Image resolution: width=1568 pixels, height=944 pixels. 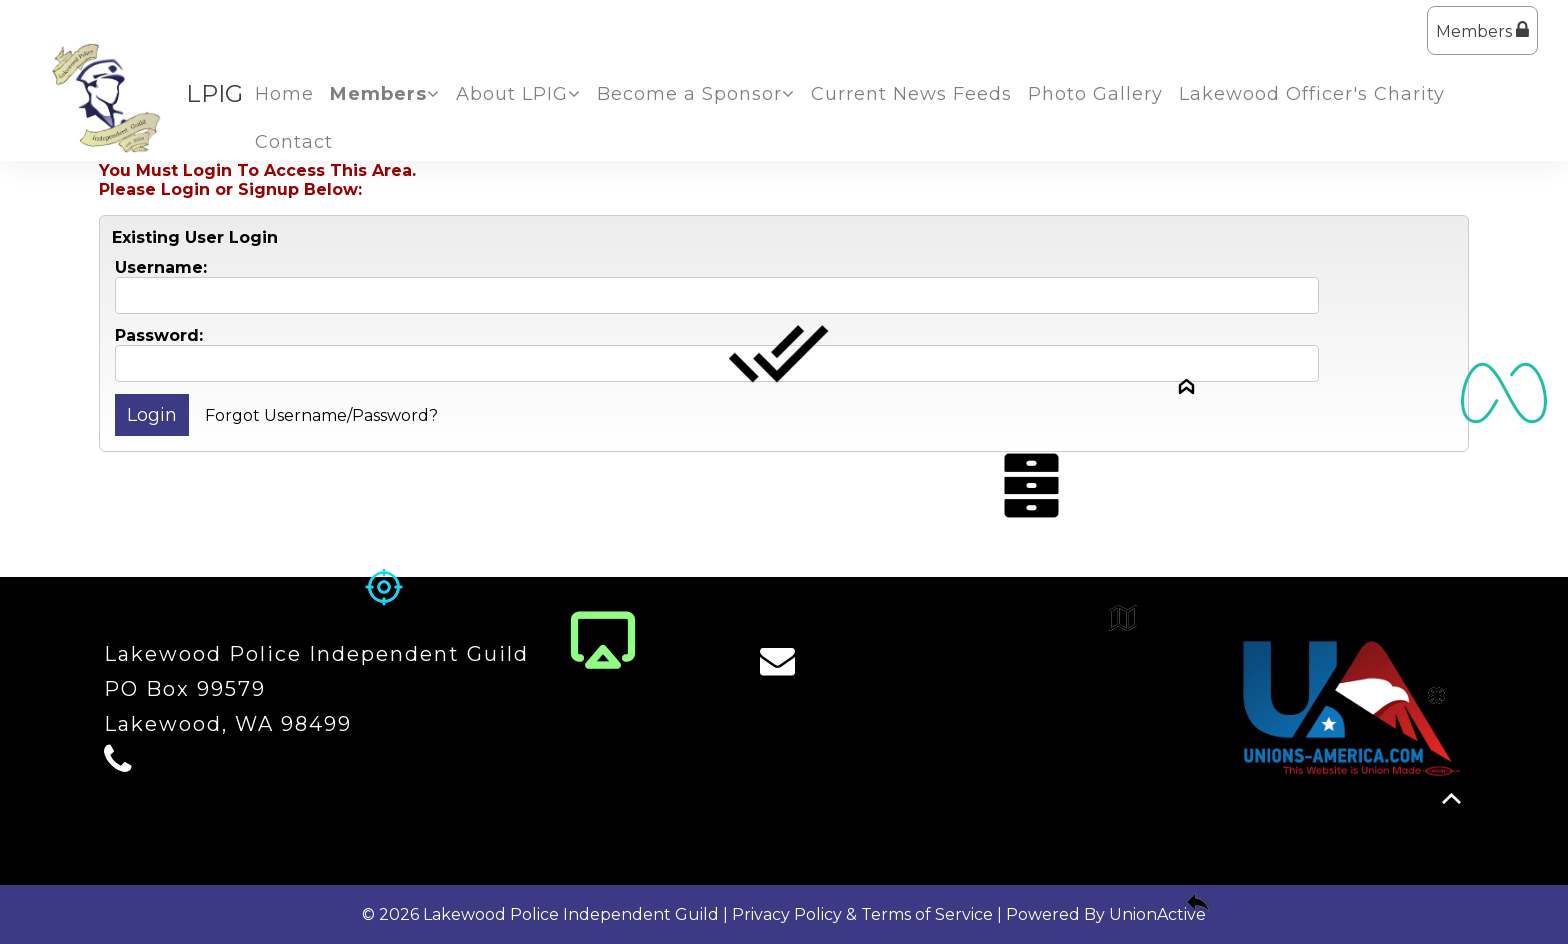 I want to click on browse furniture or home decor items, so click(x=1031, y=485).